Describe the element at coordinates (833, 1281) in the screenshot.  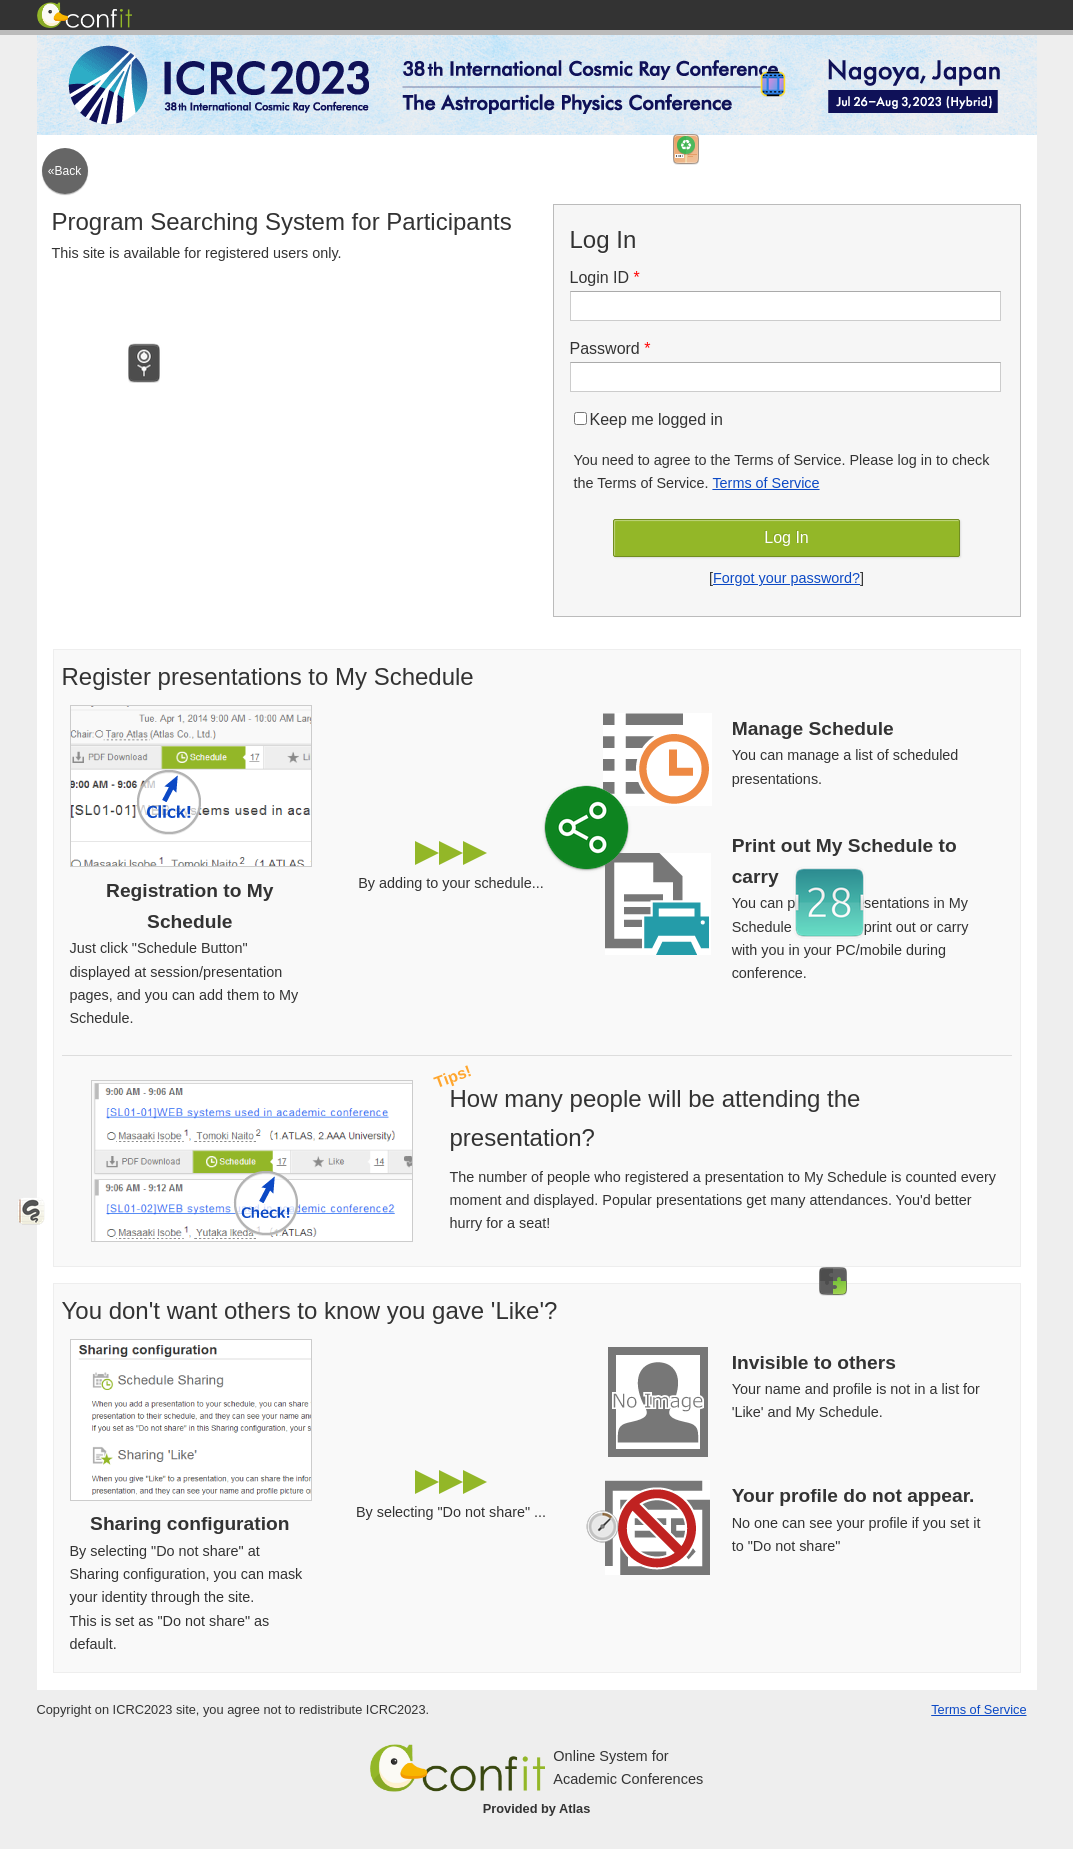
I see `open browser extensions manager` at that location.